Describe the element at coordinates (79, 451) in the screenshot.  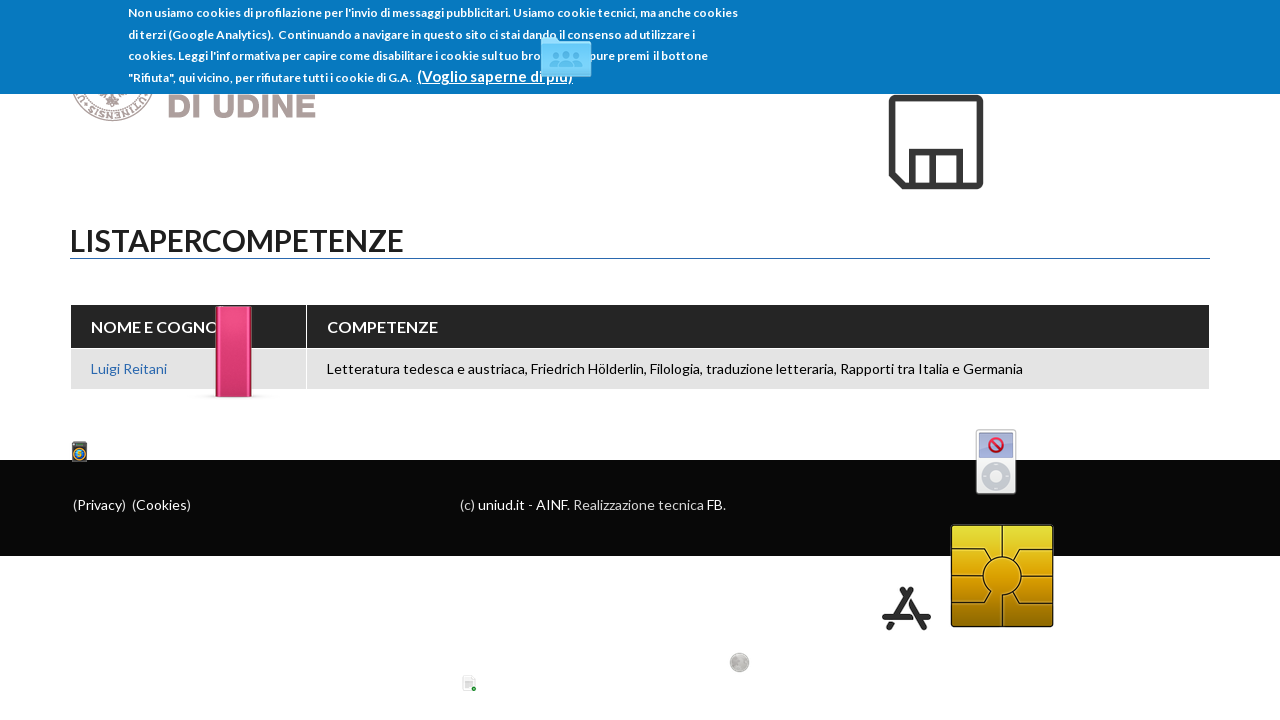
I see `access RAID 5 storage configuration` at that location.